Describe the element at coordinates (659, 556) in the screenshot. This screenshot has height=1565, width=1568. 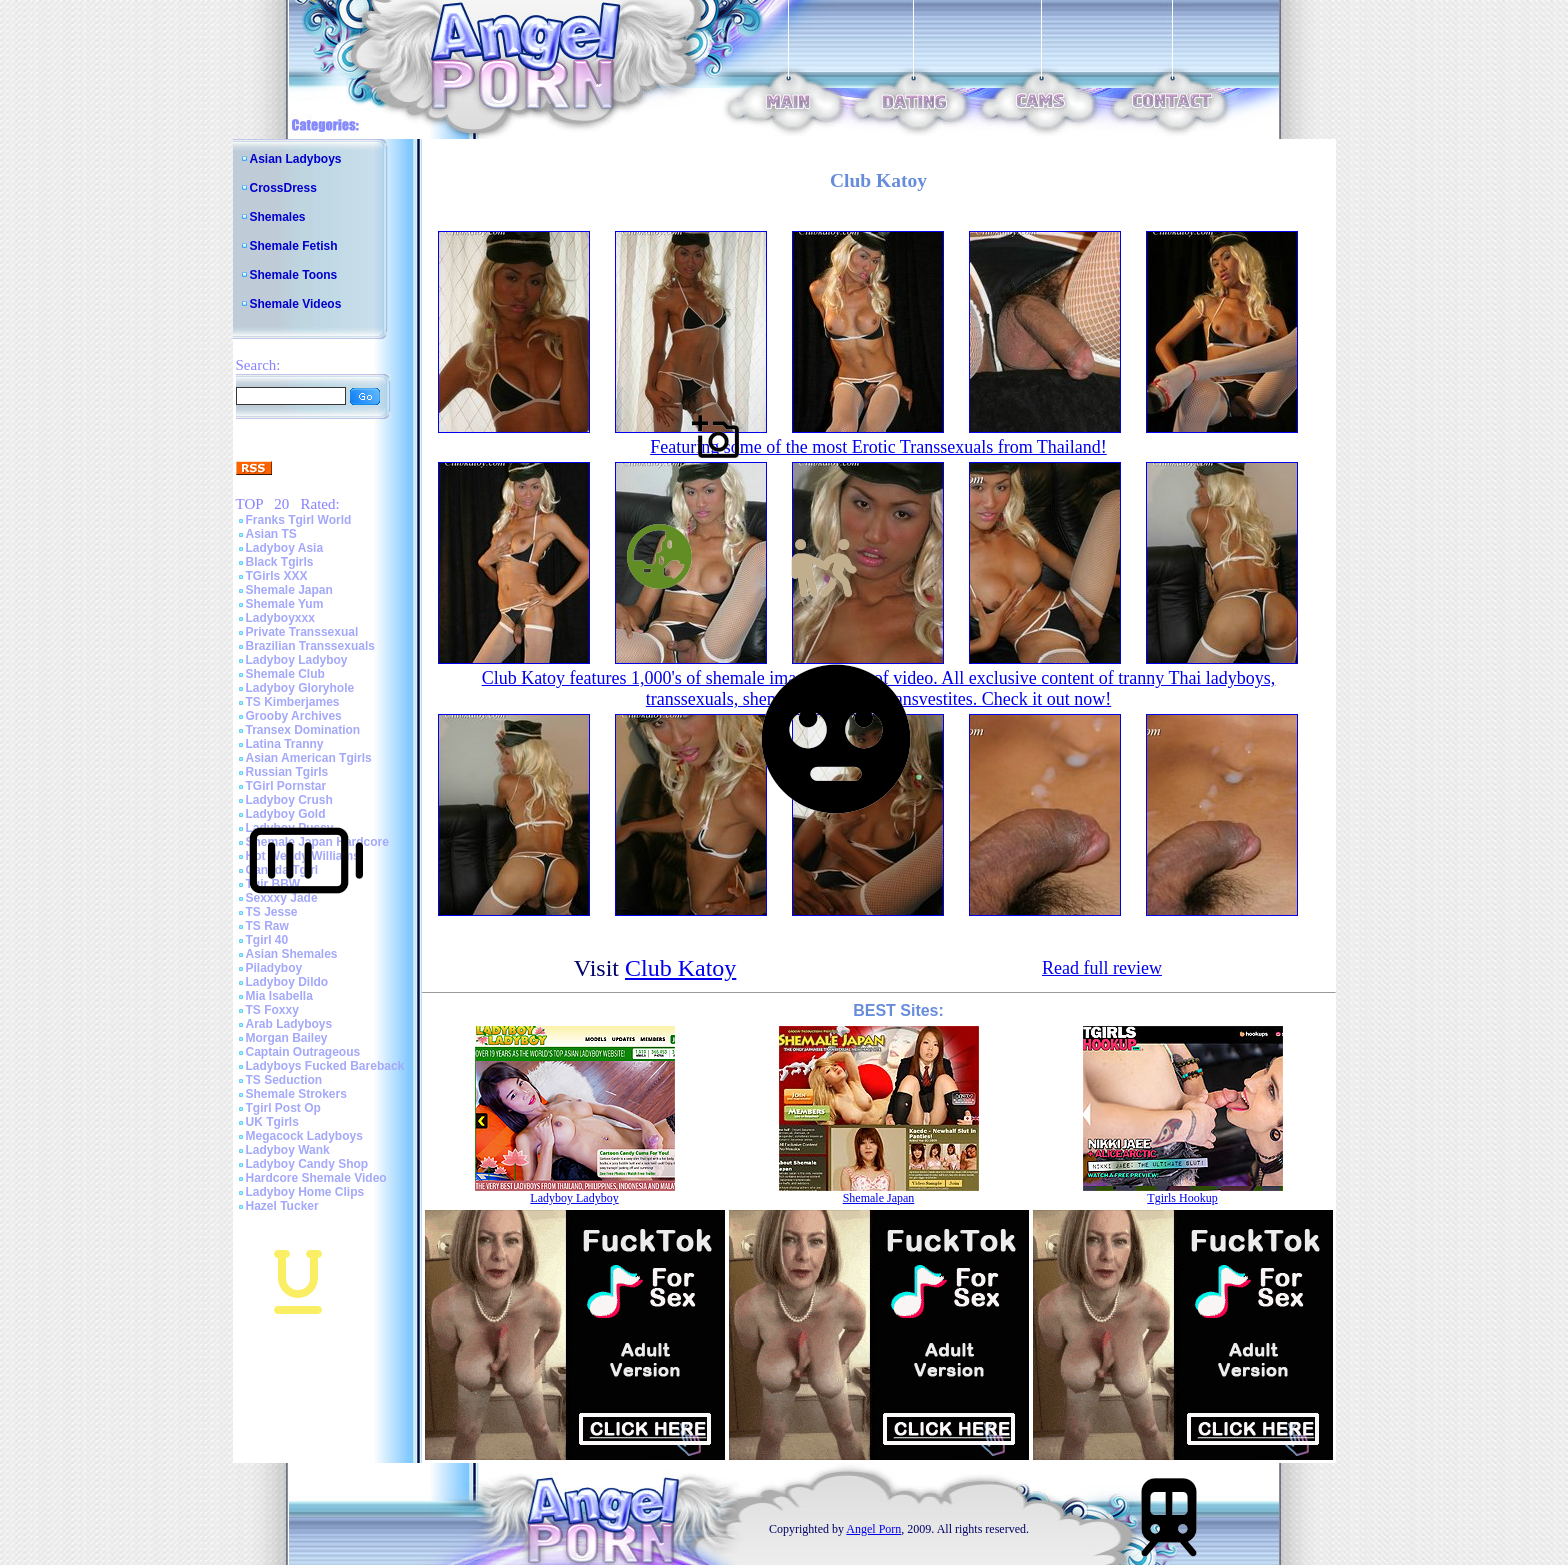
I see `view asia-pacific region settings` at that location.